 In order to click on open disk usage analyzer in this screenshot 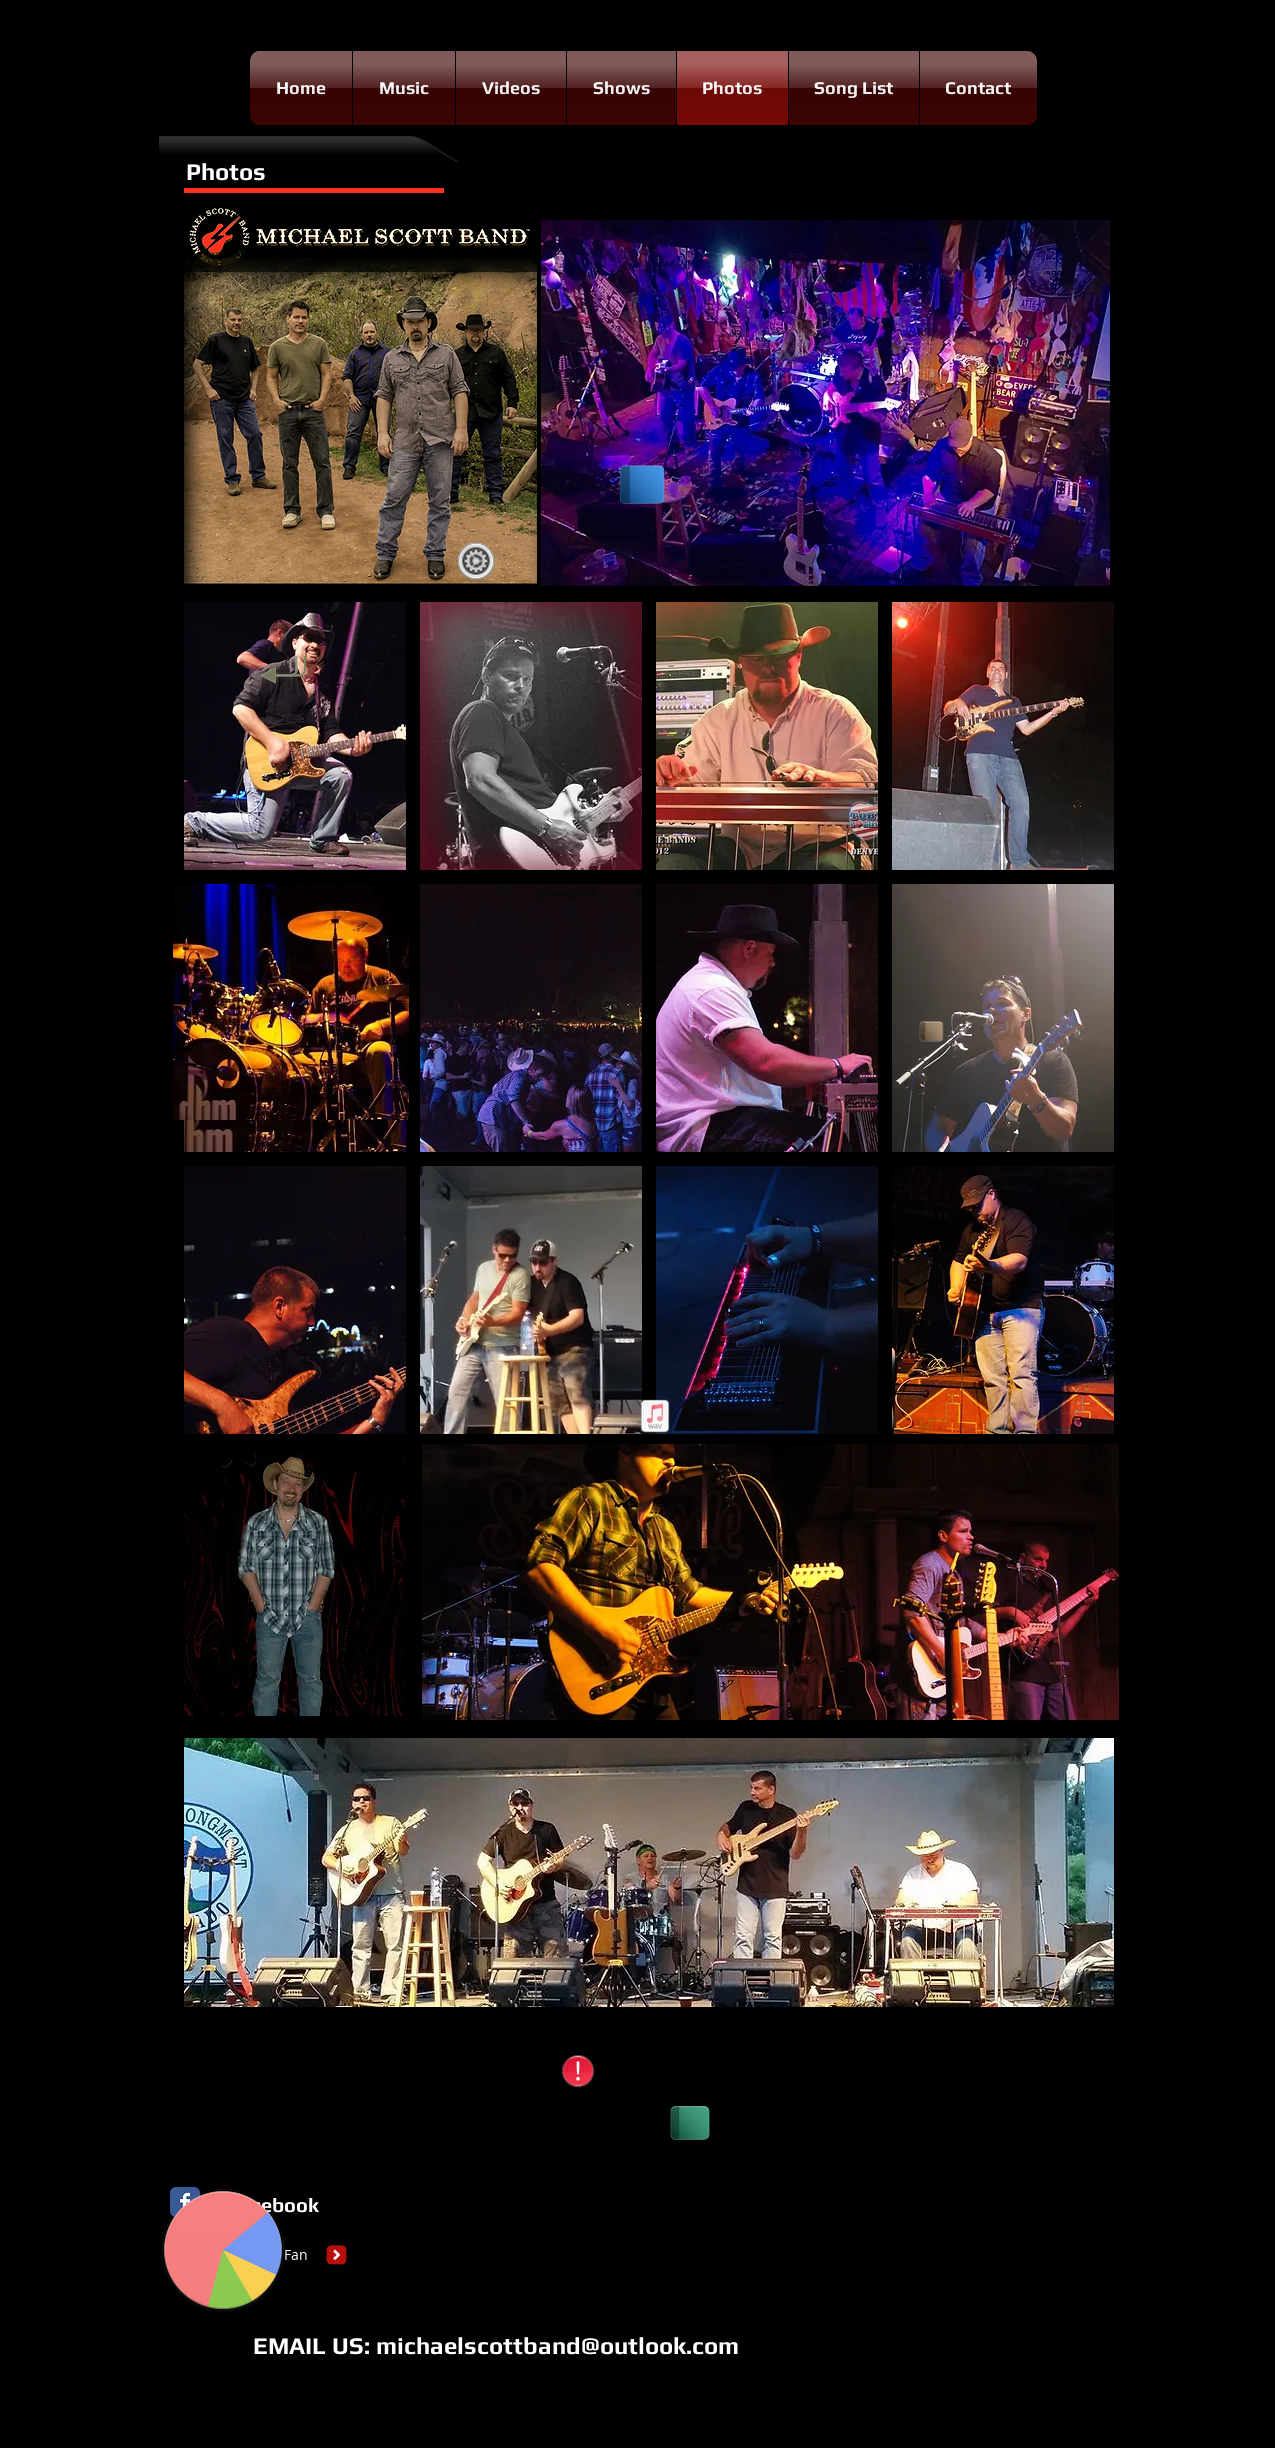, I will do `click(223, 2250)`.